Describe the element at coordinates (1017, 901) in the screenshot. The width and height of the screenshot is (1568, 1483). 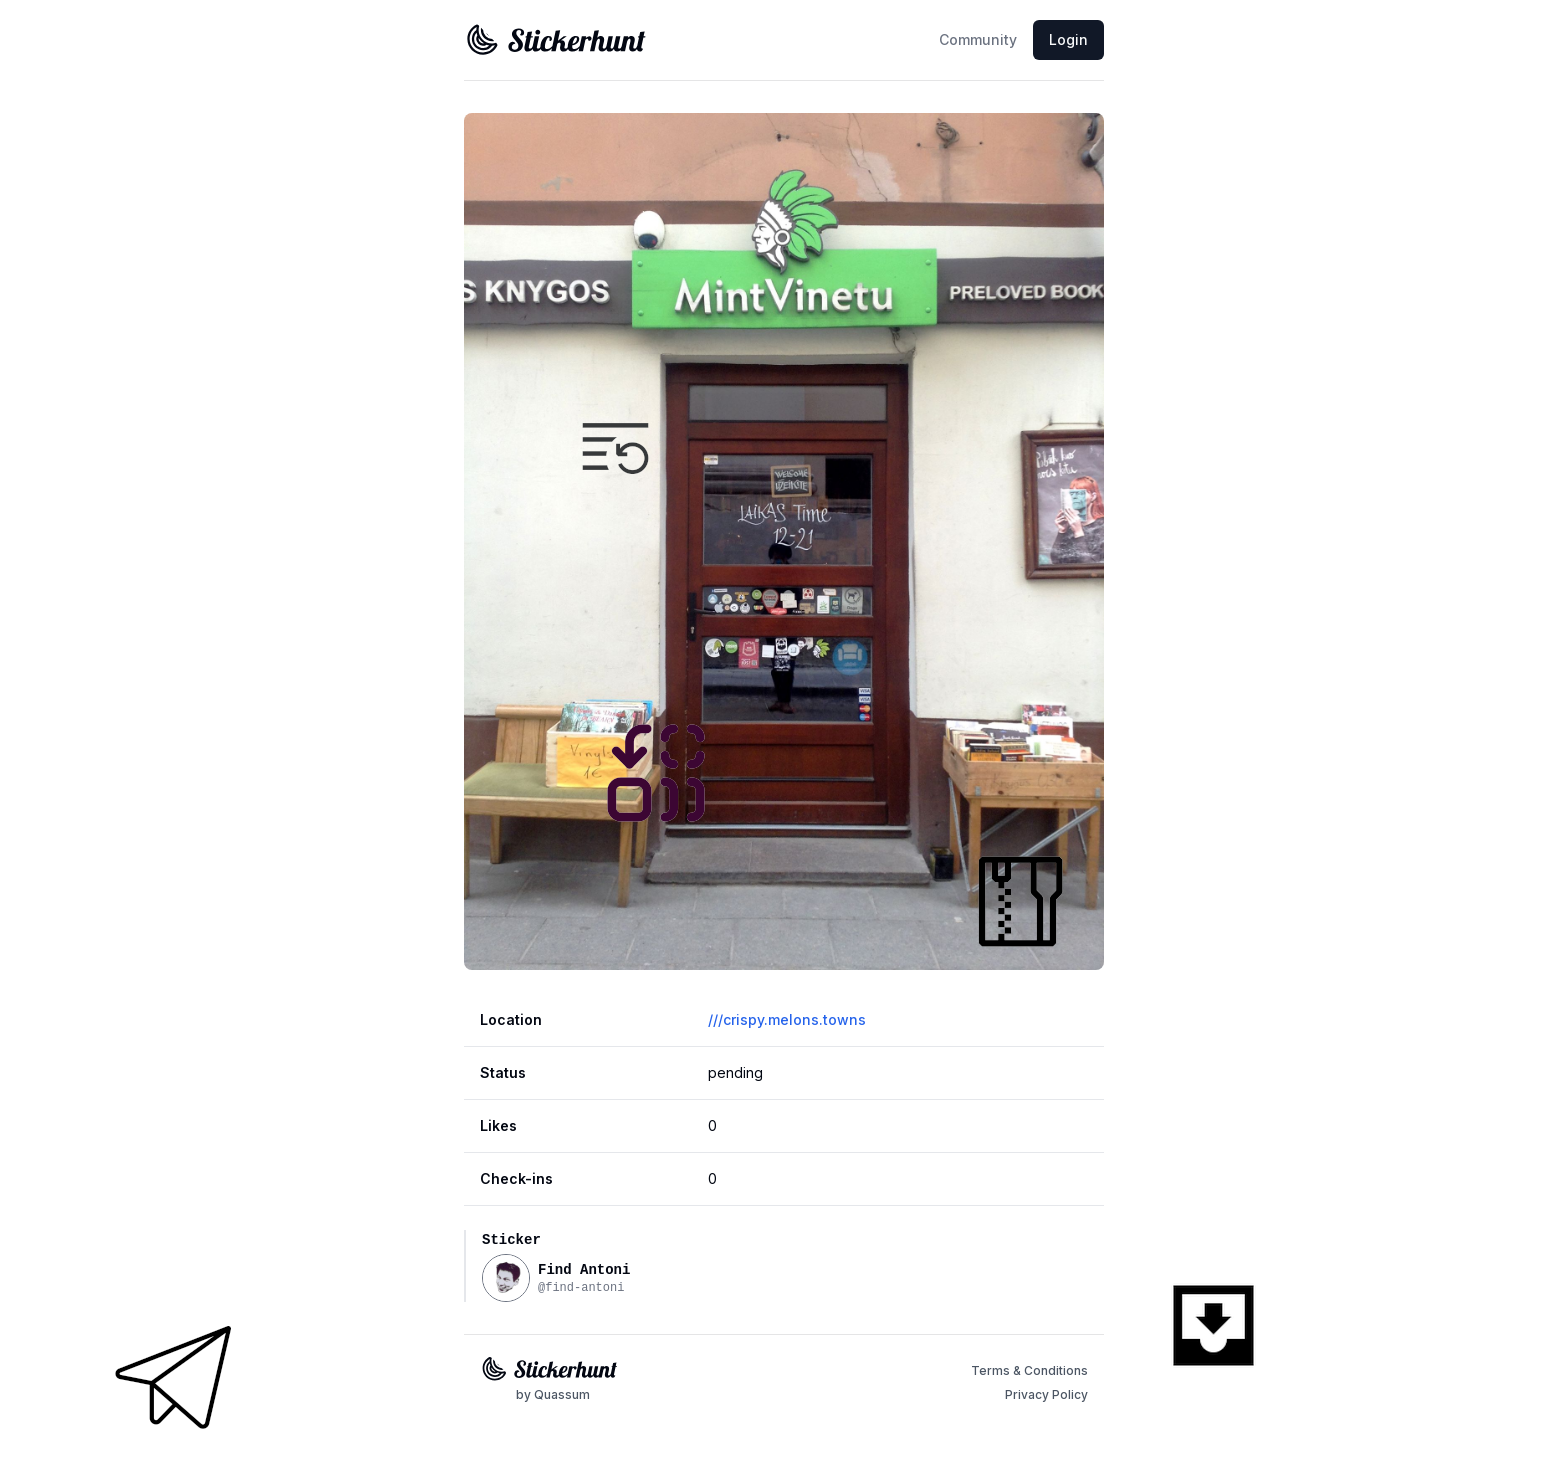
I see `indicates a compressed or zipped file` at that location.